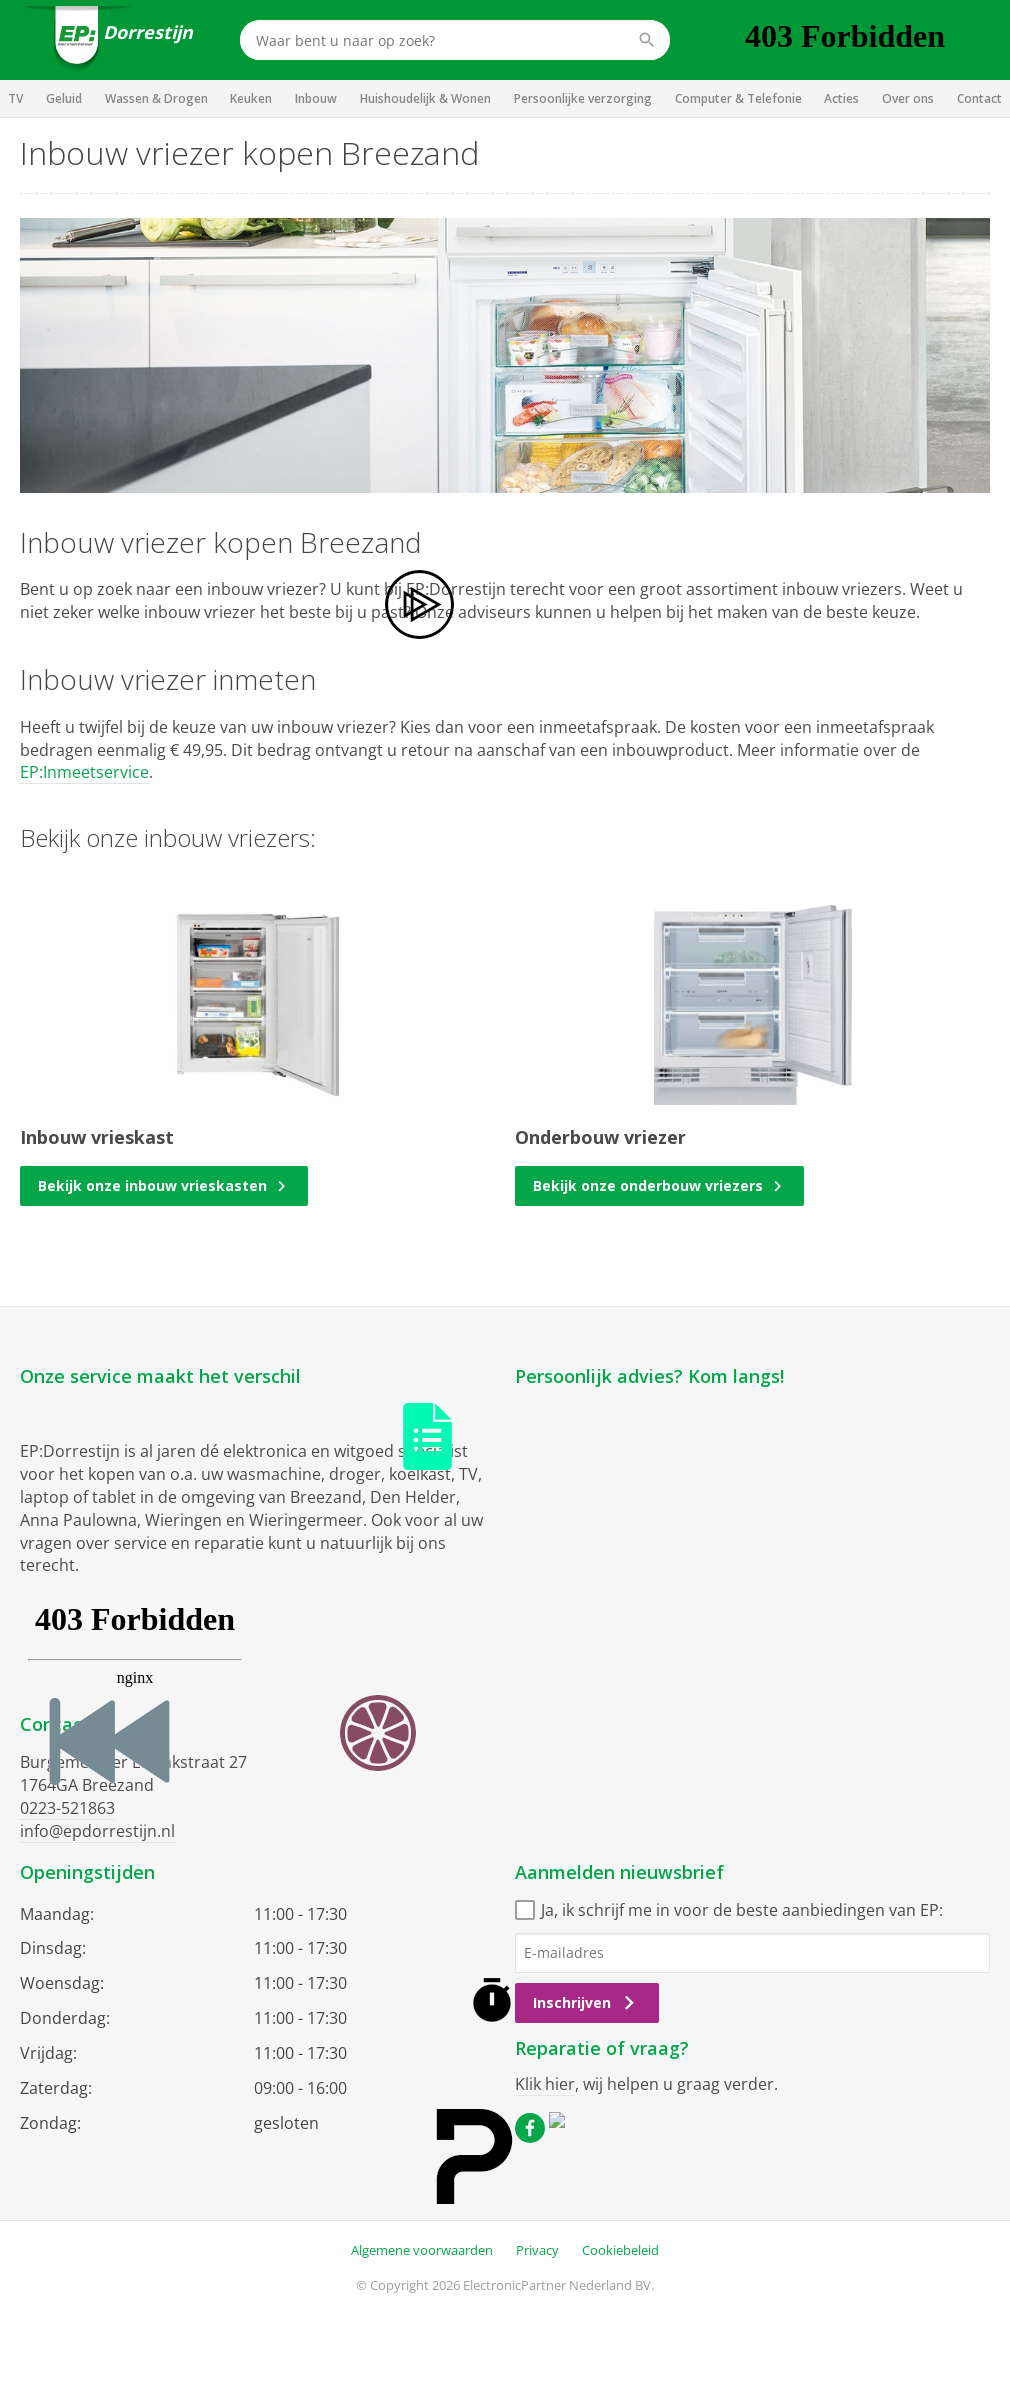  Describe the element at coordinates (378, 1733) in the screenshot. I see `juce audio framework logo` at that location.